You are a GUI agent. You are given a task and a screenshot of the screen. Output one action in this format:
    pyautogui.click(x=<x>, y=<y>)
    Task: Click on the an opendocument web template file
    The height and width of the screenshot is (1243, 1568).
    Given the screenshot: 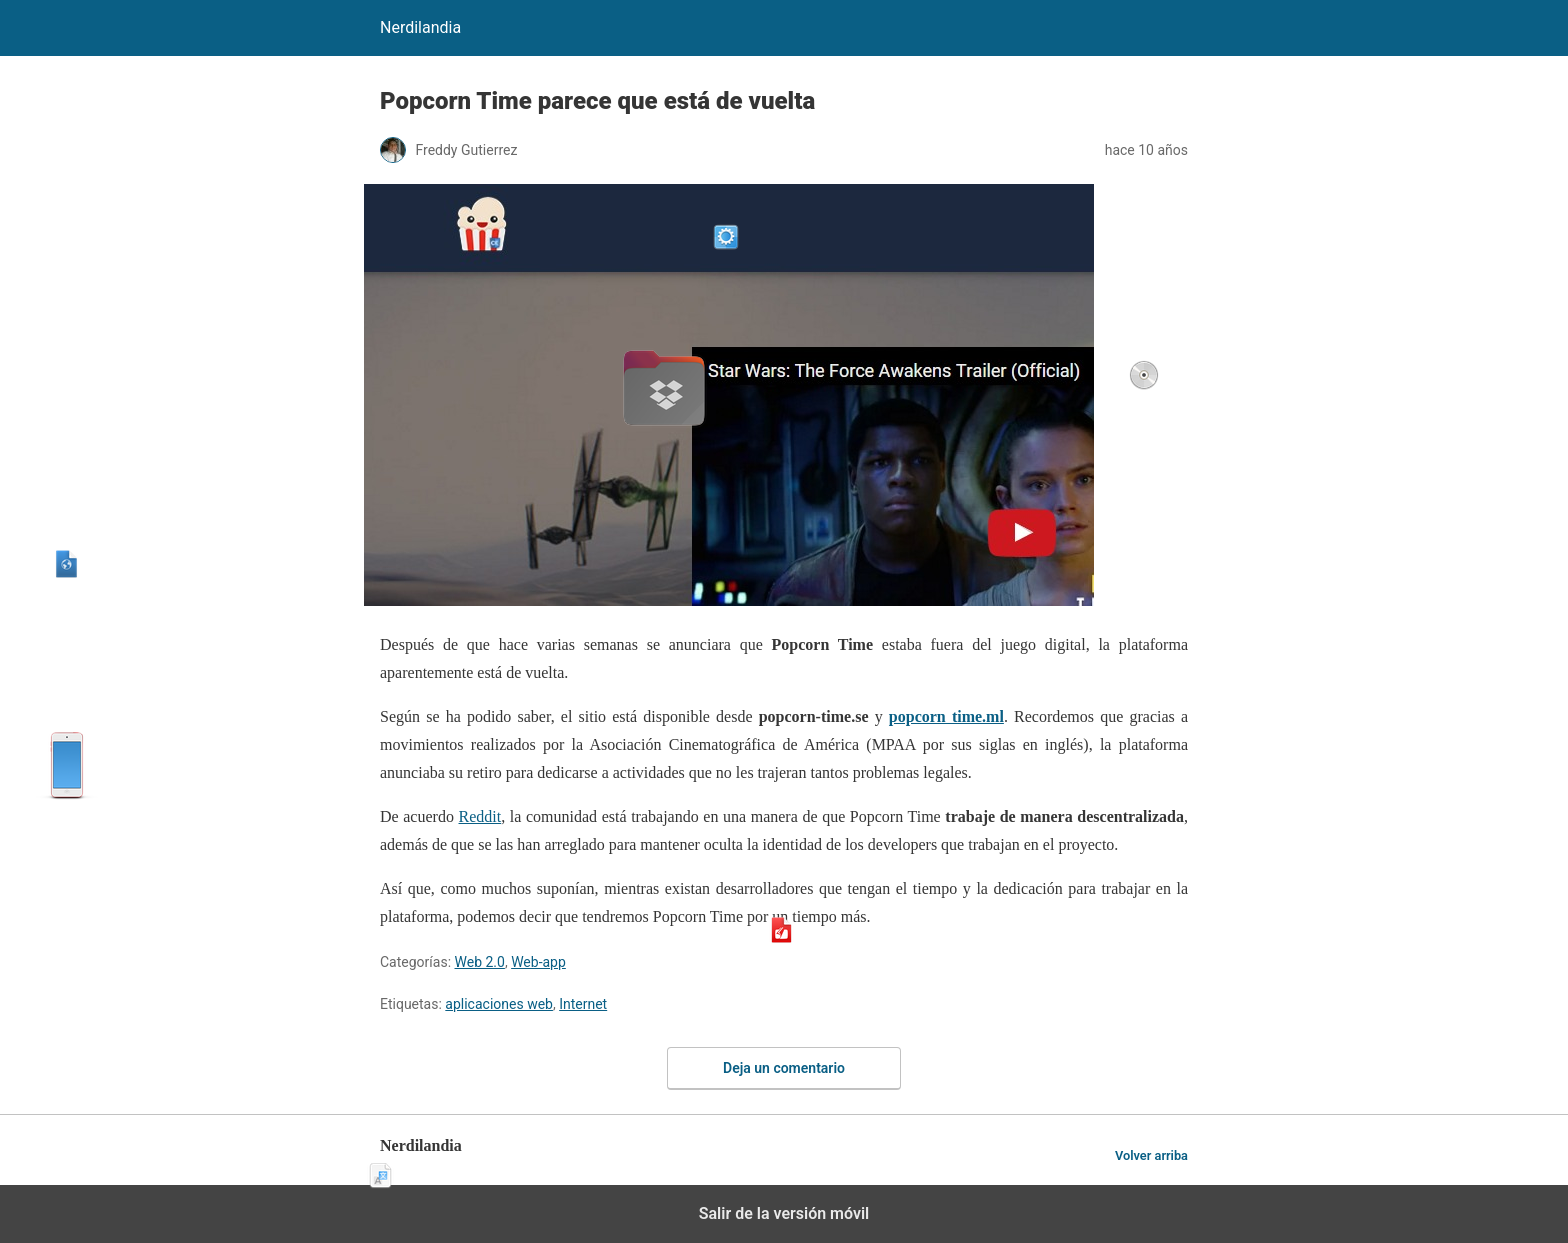 What is the action you would take?
    pyautogui.click(x=66, y=564)
    